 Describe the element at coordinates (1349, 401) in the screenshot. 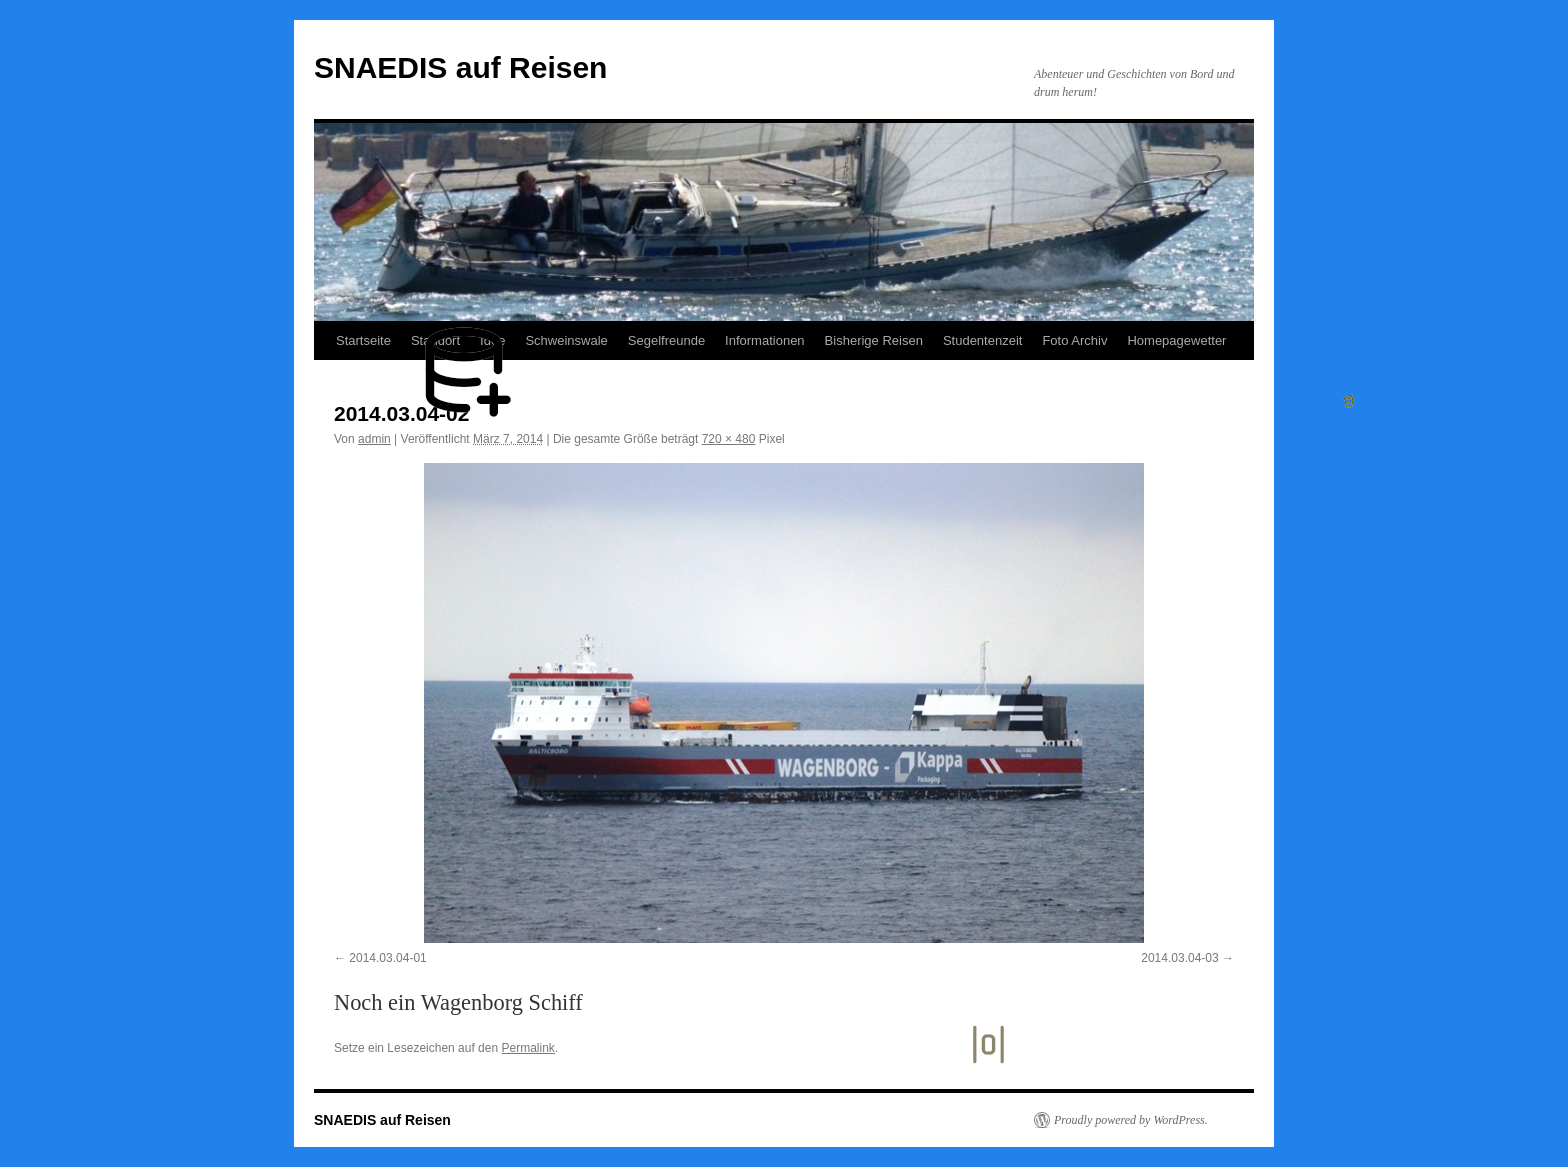

I see `order bubble tea or drinks` at that location.